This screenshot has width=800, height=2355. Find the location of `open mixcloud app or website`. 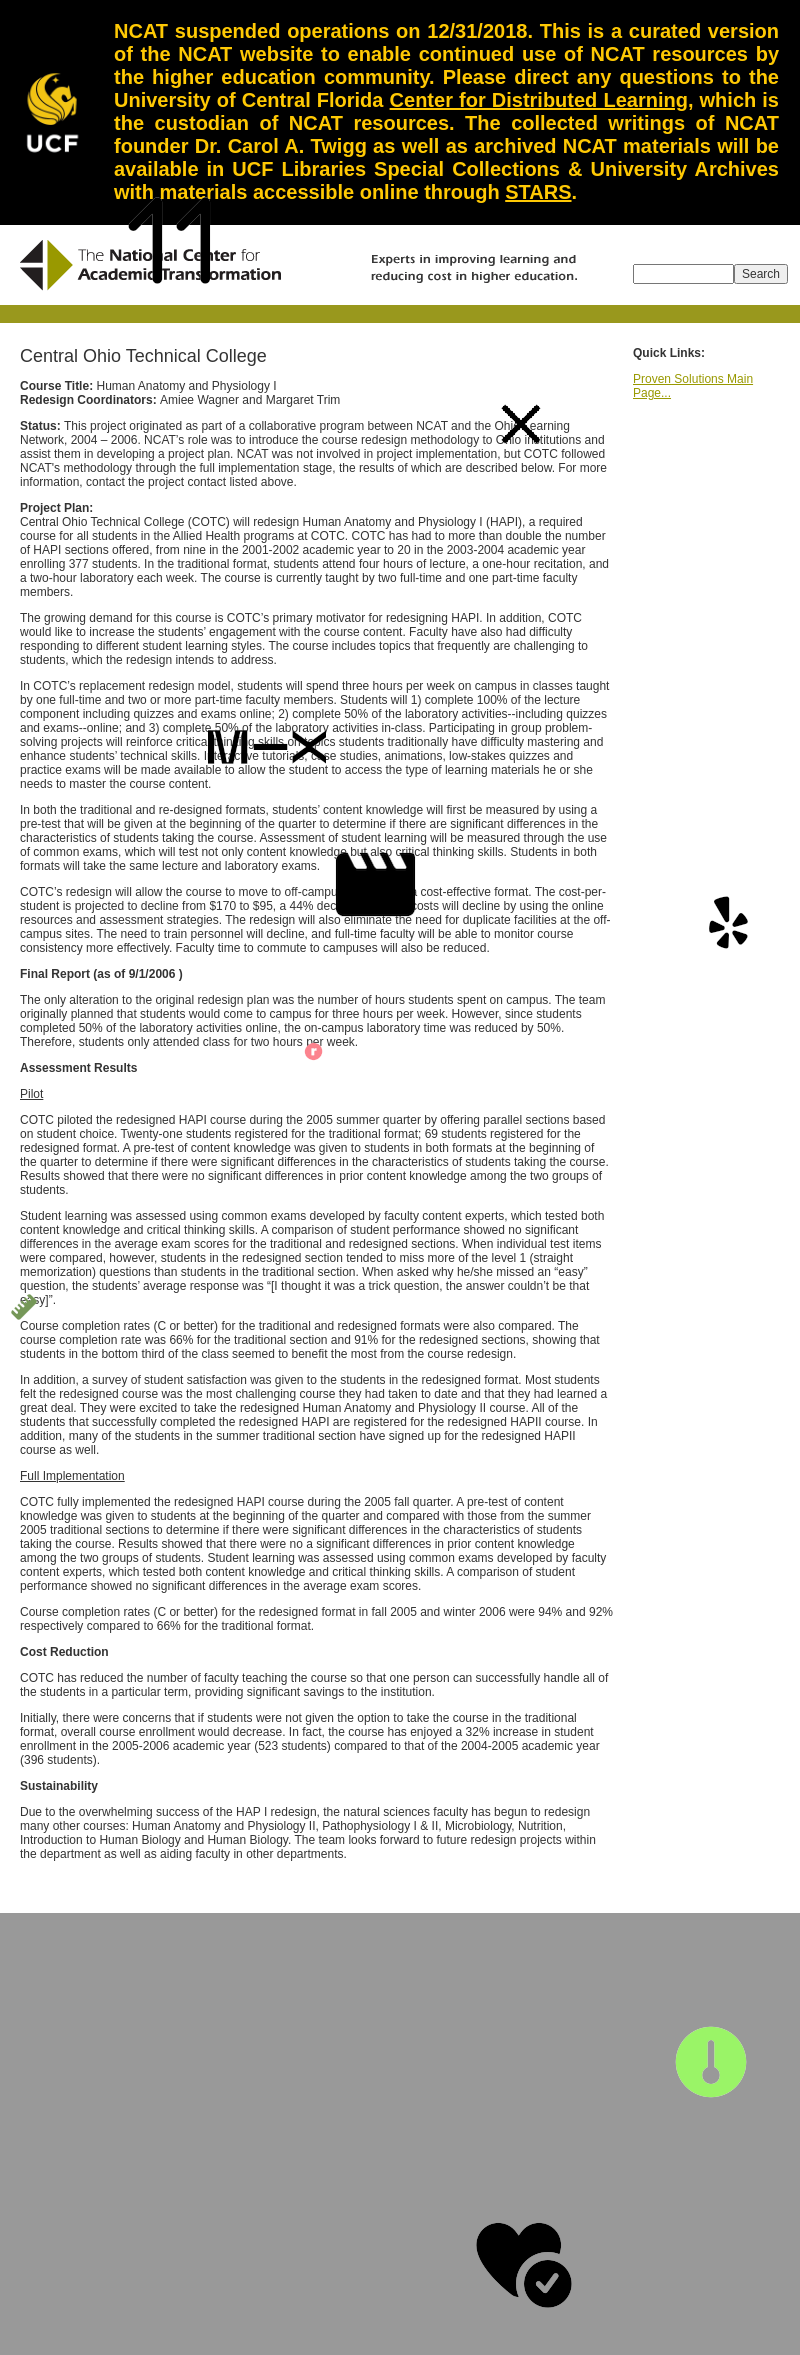

open mixcloud app or website is located at coordinates (267, 747).